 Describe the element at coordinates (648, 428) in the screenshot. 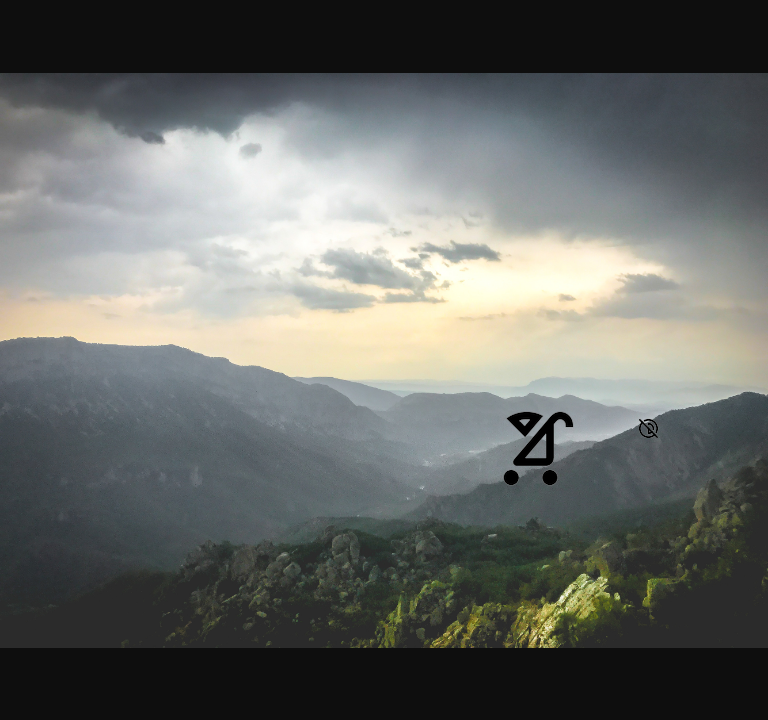

I see `disable contrast adjustment` at that location.